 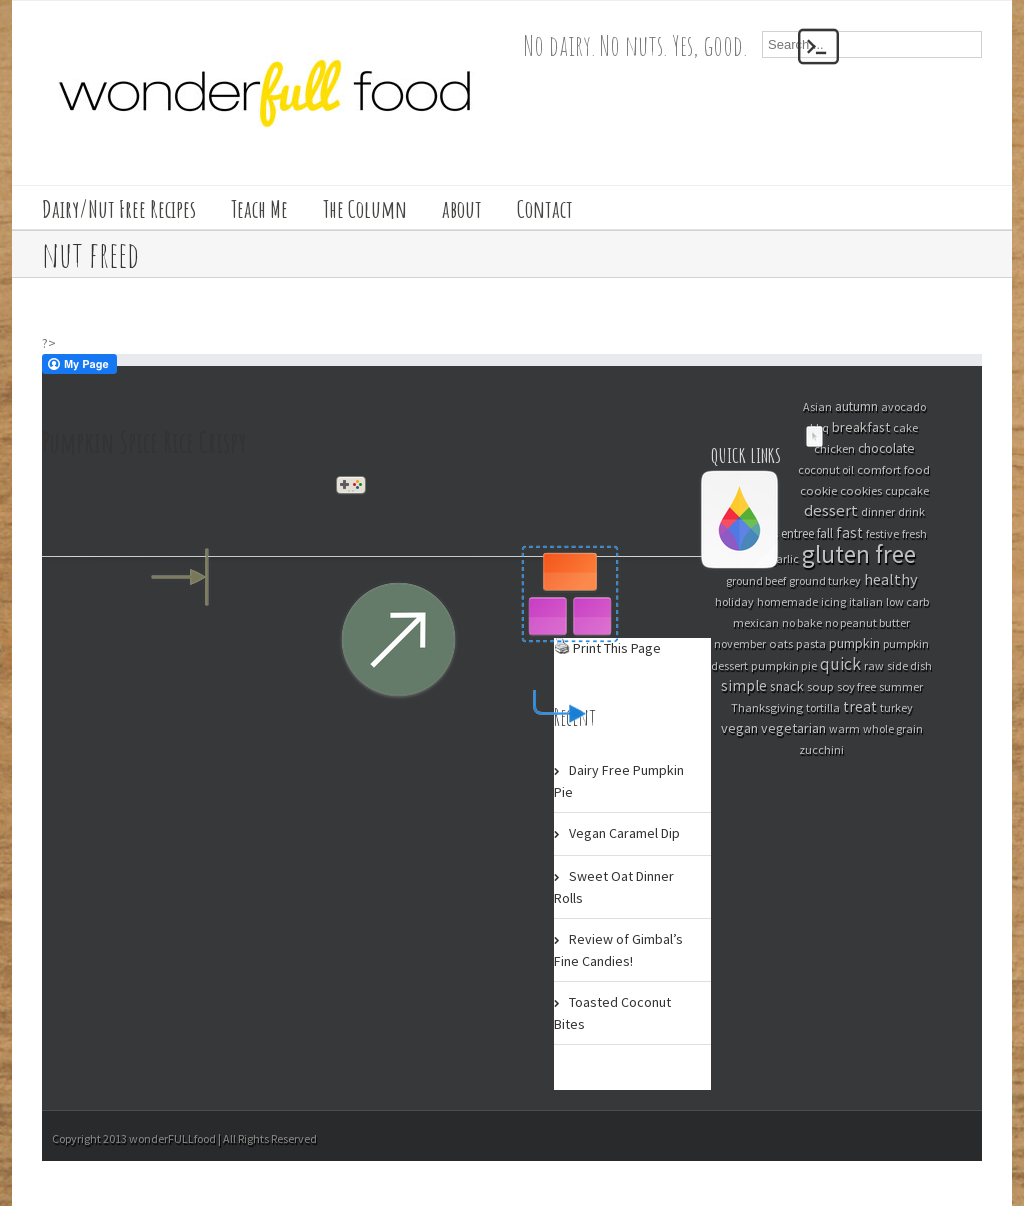 I want to click on go to the last item in a list or sequence, so click(x=180, y=577).